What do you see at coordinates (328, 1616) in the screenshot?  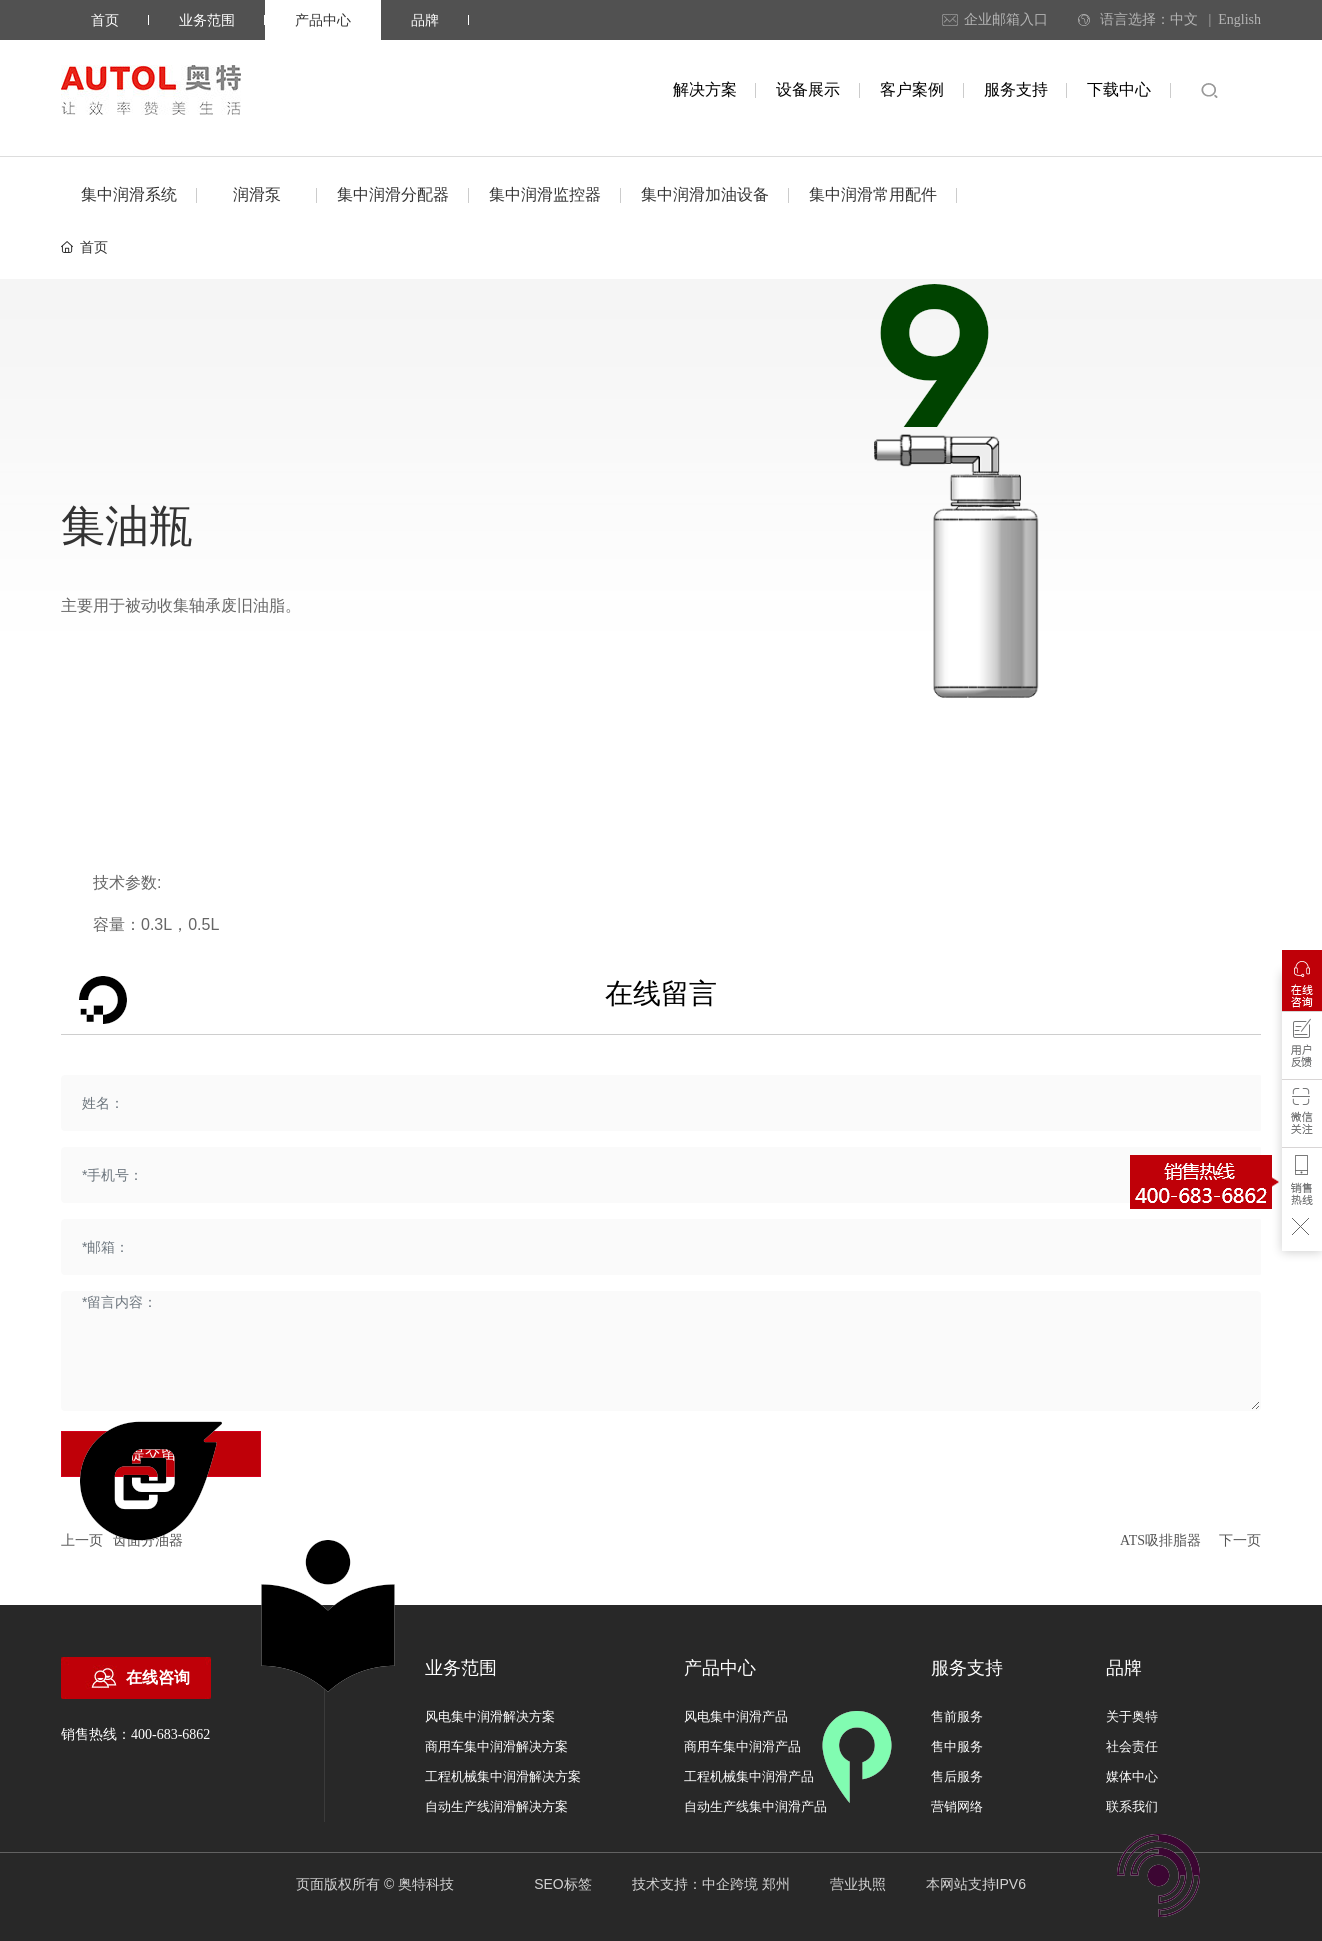 I see `electron-builder logo` at bounding box center [328, 1616].